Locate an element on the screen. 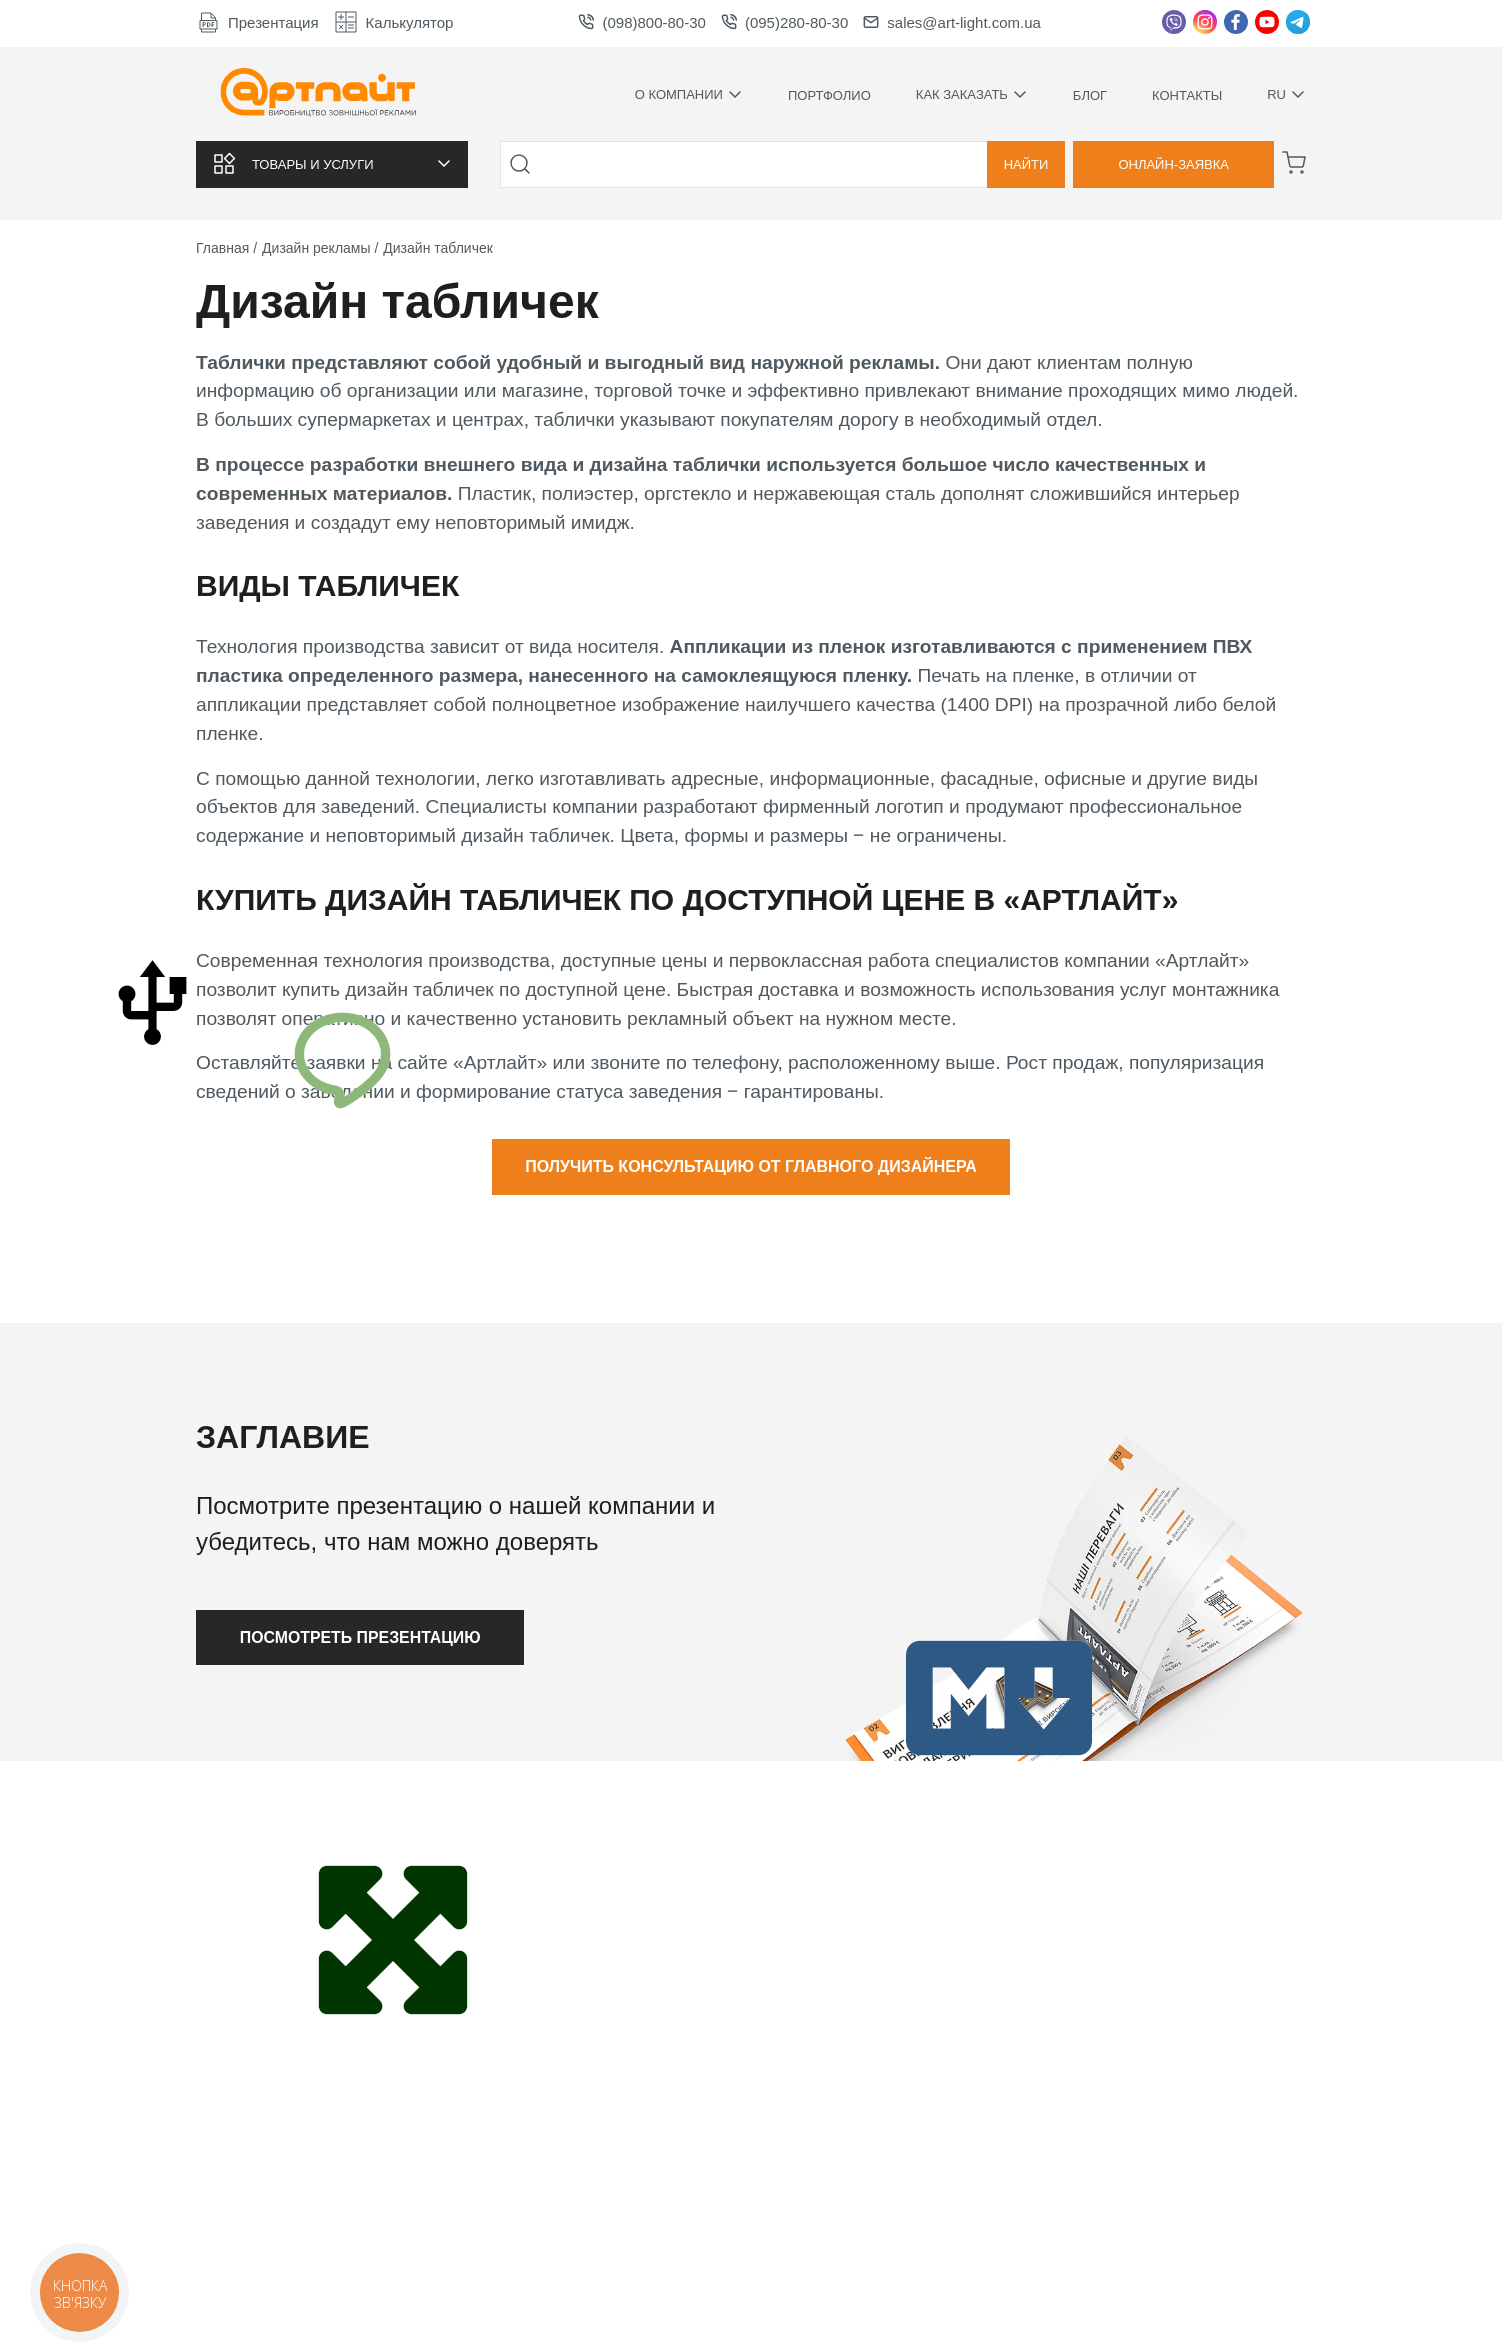  format text using markdown is located at coordinates (999, 1698).